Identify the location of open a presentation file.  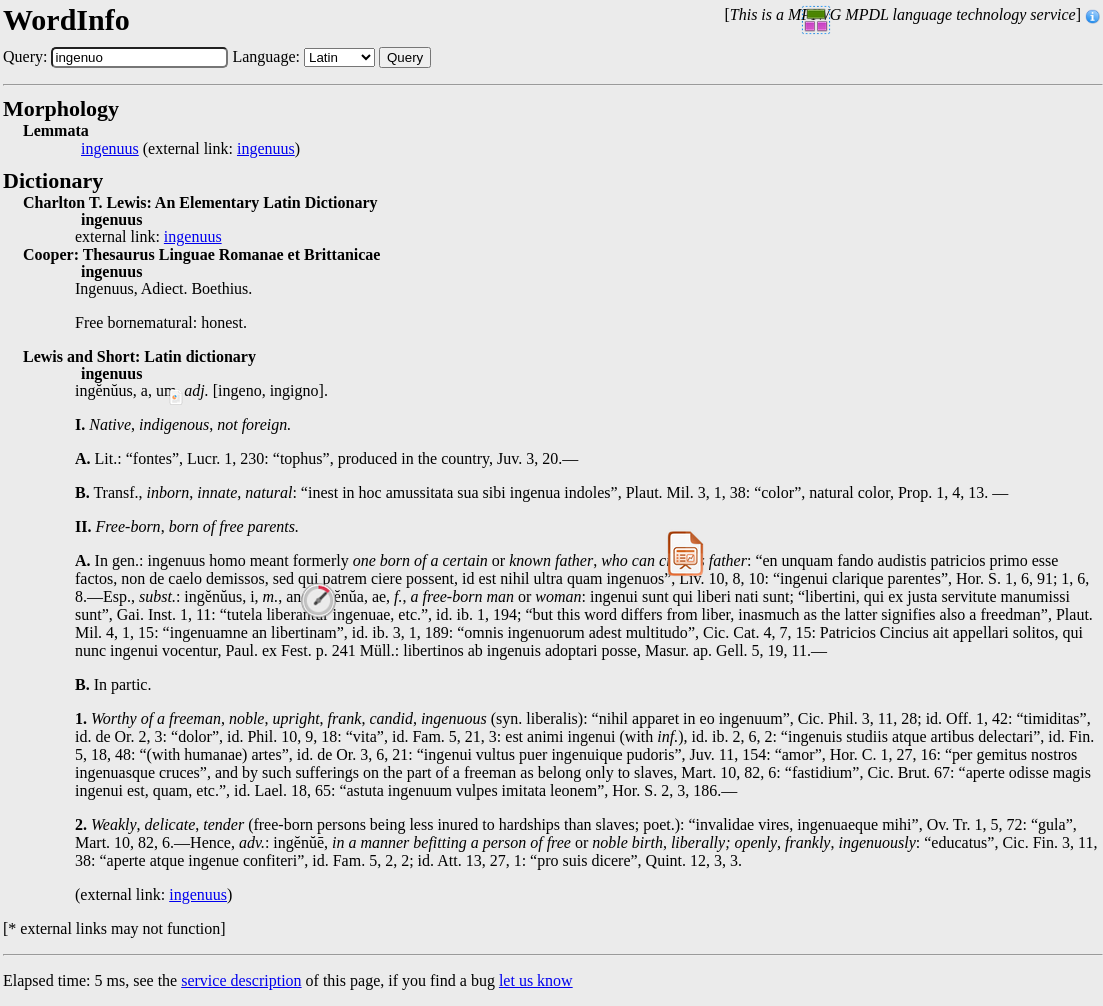
(176, 397).